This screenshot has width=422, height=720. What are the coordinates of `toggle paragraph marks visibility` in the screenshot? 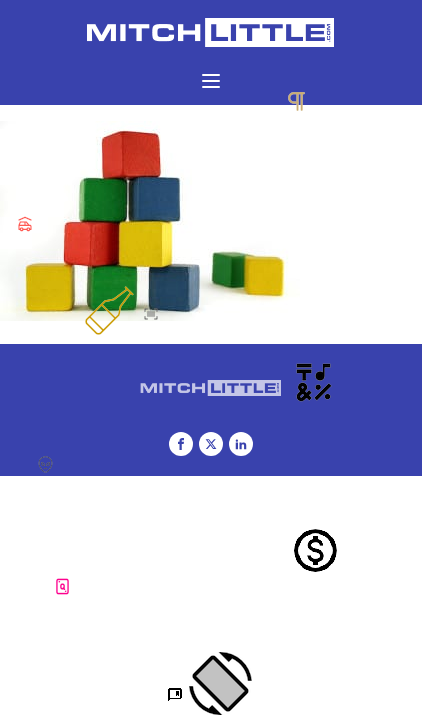 It's located at (296, 101).